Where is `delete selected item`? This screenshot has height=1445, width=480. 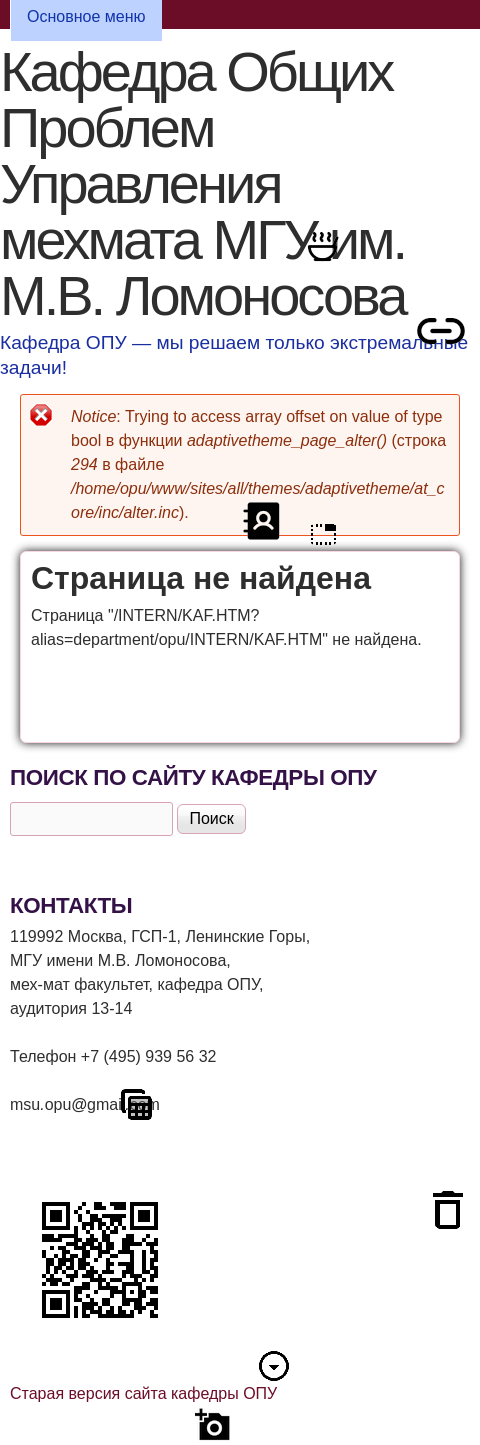
delete selected item is located at coordinates (448, 1210).